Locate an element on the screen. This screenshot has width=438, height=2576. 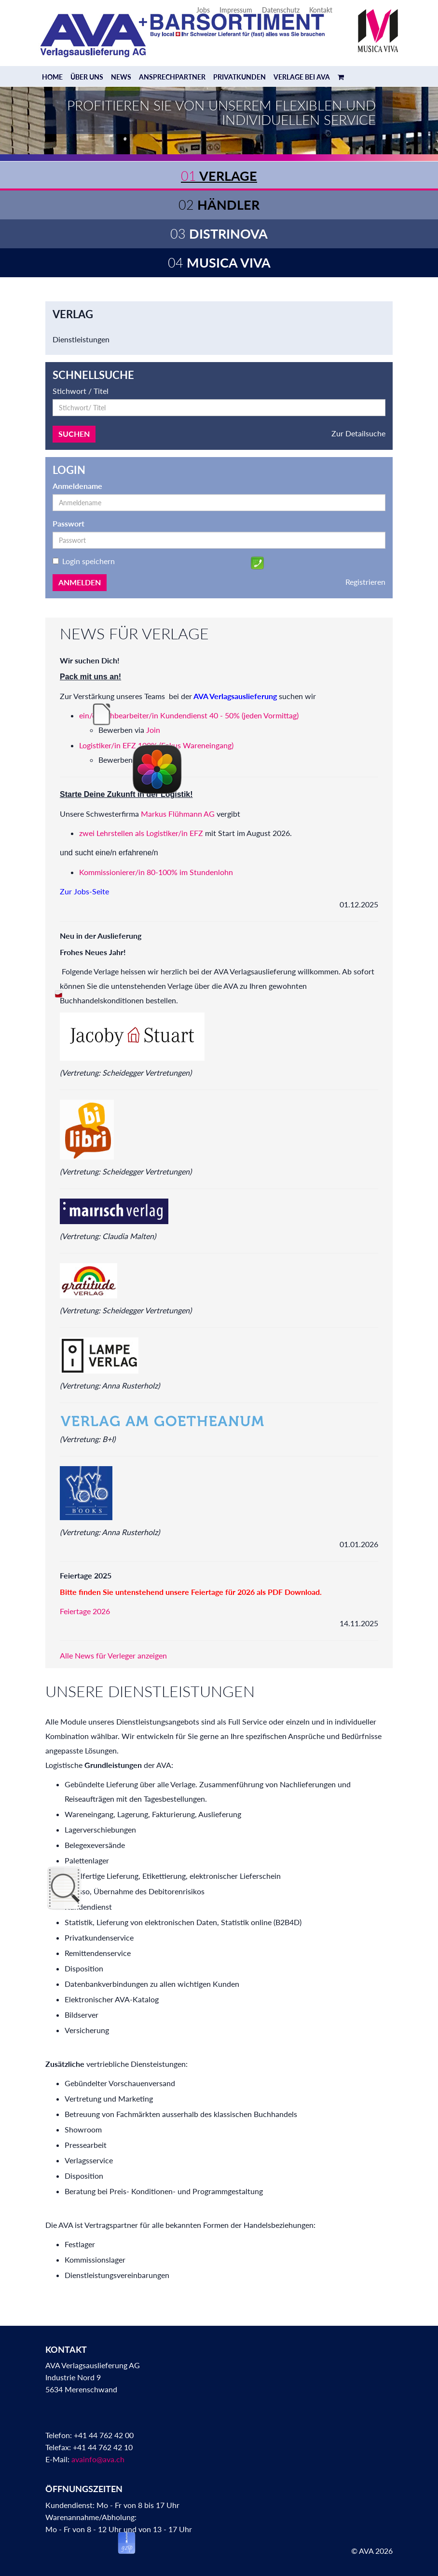
open the photos app is located at coordinates (157, 769).